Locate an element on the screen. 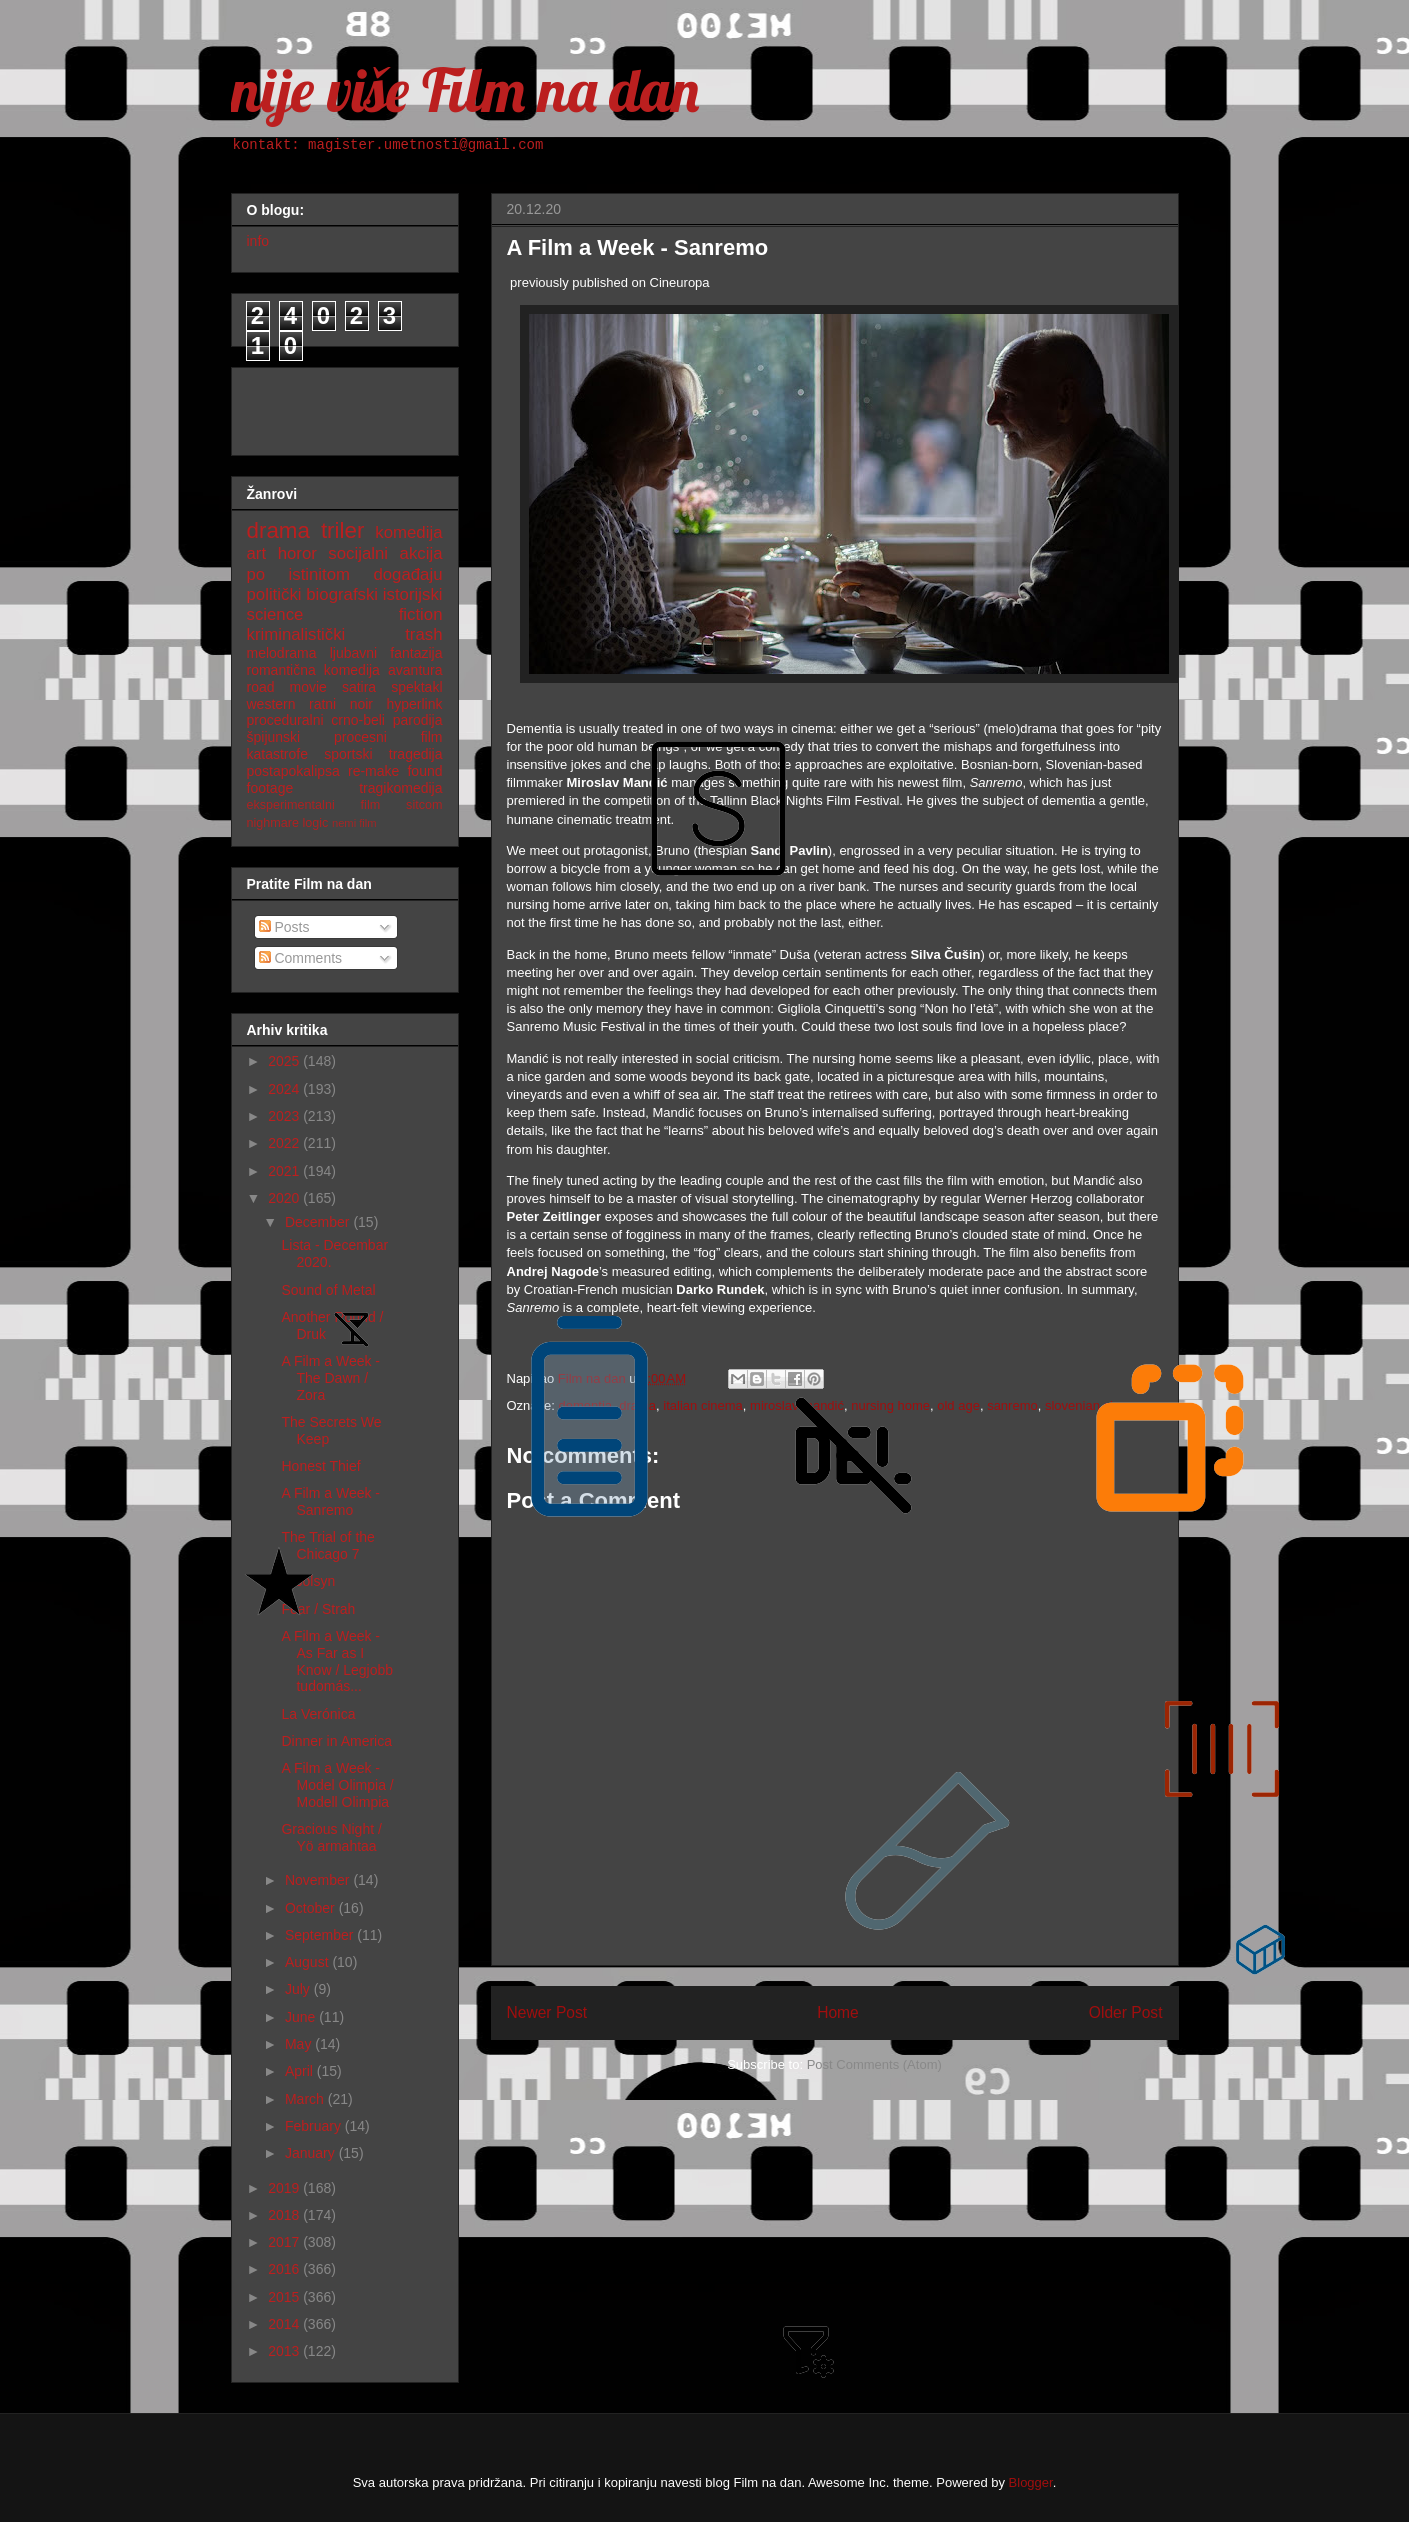  http delete request disabled or unavailable is located at coordinates (853, 1455).